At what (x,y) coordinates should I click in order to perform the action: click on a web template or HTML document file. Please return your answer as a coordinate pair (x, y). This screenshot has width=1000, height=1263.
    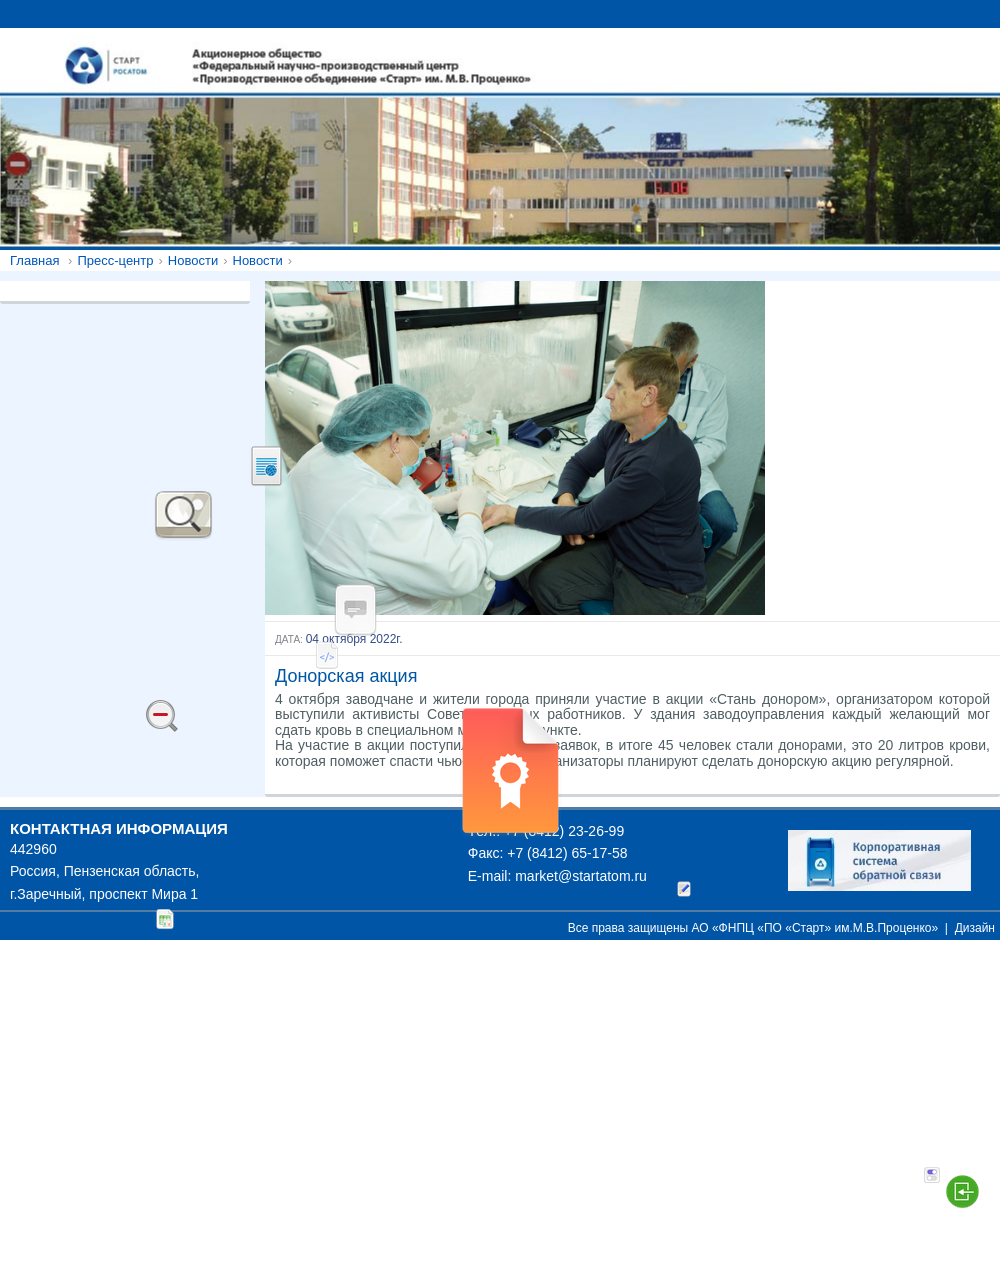
    Looking at the image, I should click on (266, 466).